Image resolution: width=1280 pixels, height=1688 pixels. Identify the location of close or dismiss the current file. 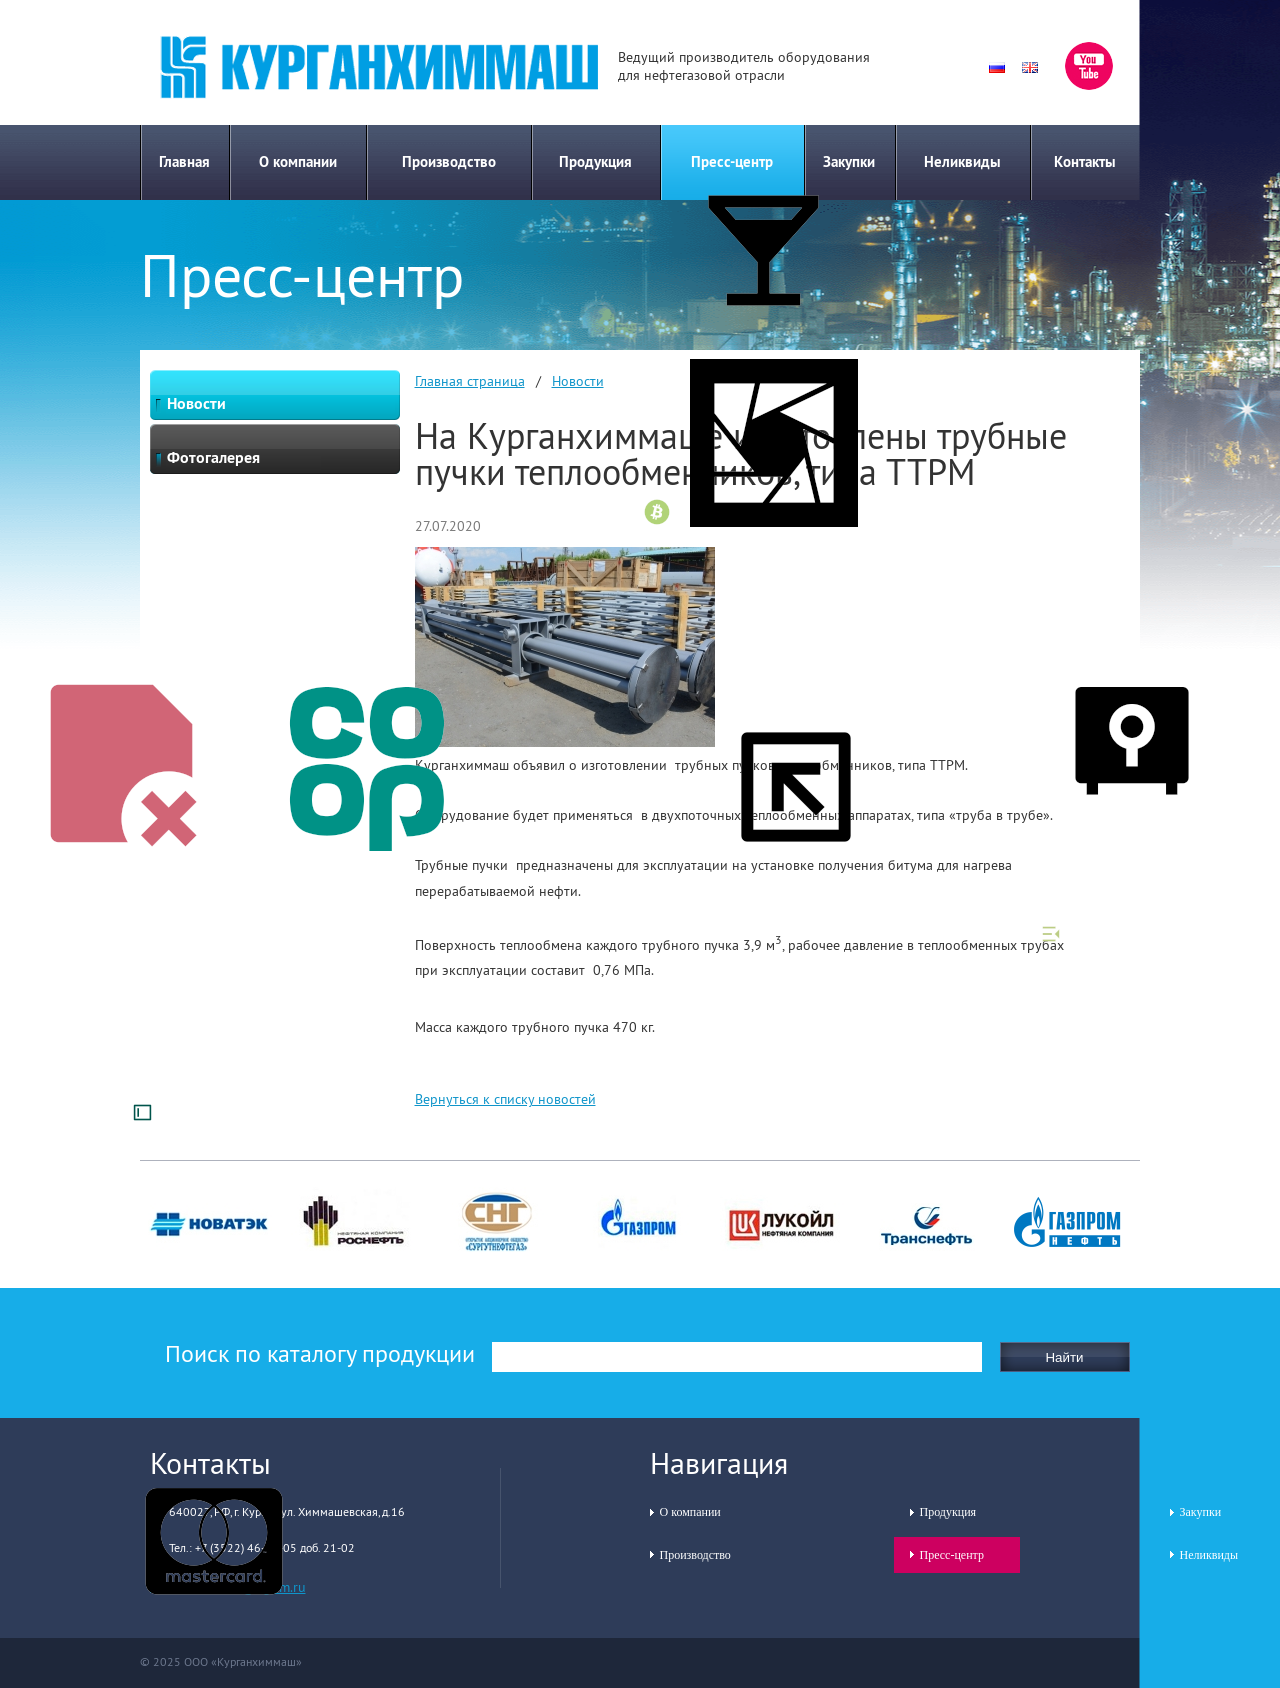
(121, 763).